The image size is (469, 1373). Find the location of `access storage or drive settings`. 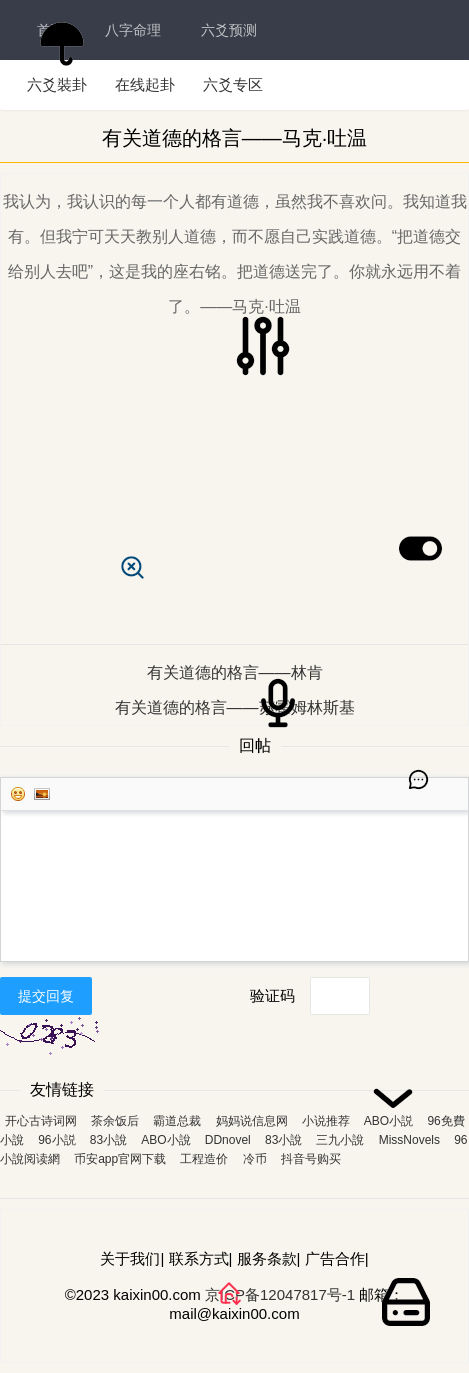

access storage or drive settings is located at coordinates (406, 1302).